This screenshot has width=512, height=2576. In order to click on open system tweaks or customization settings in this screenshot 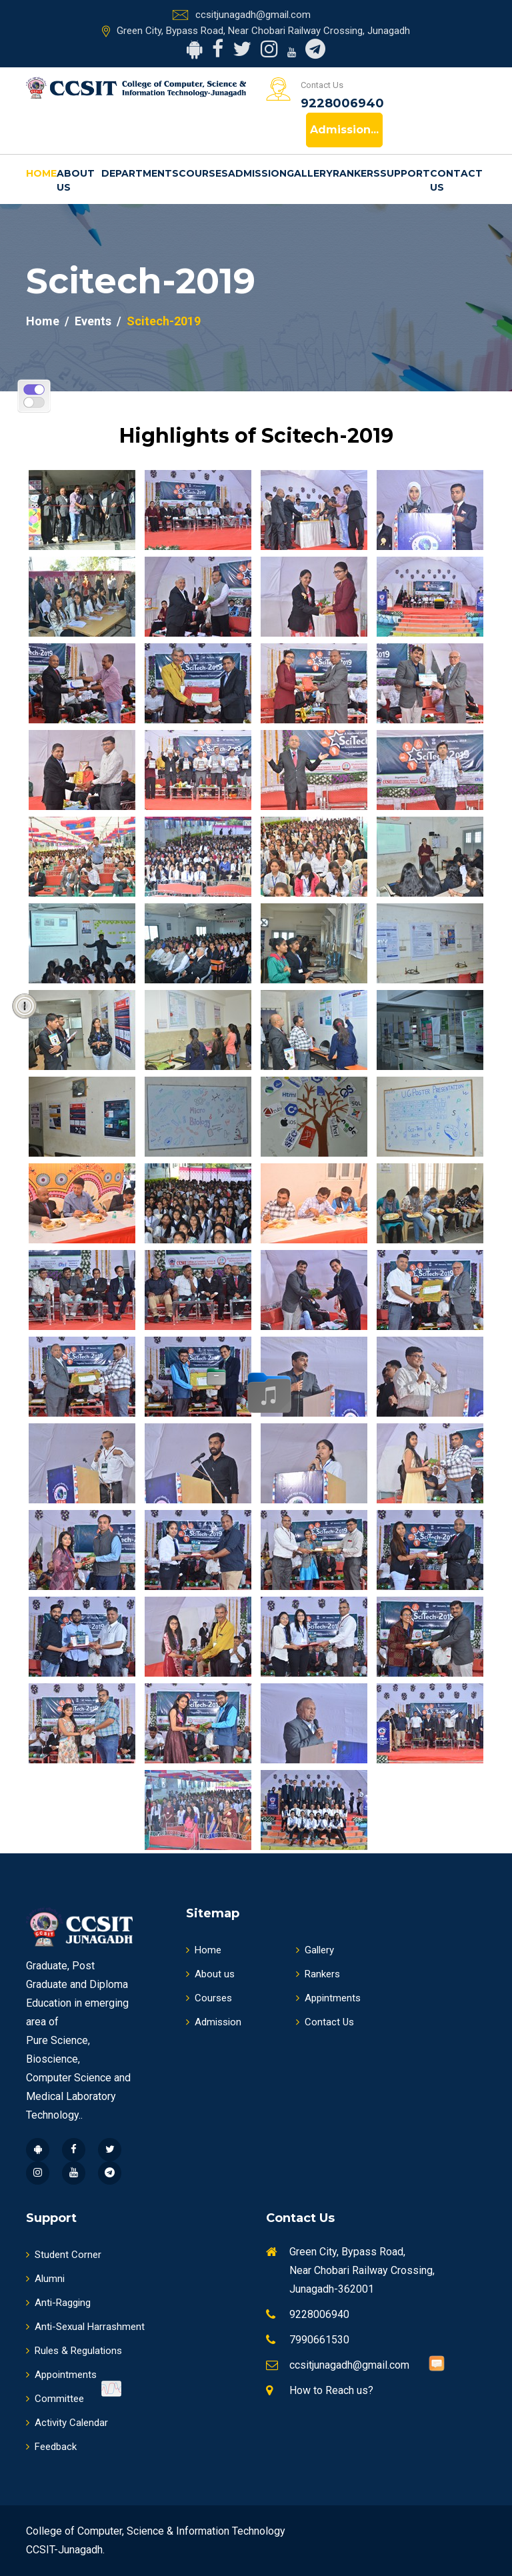, I will do `click(34, 396)`.